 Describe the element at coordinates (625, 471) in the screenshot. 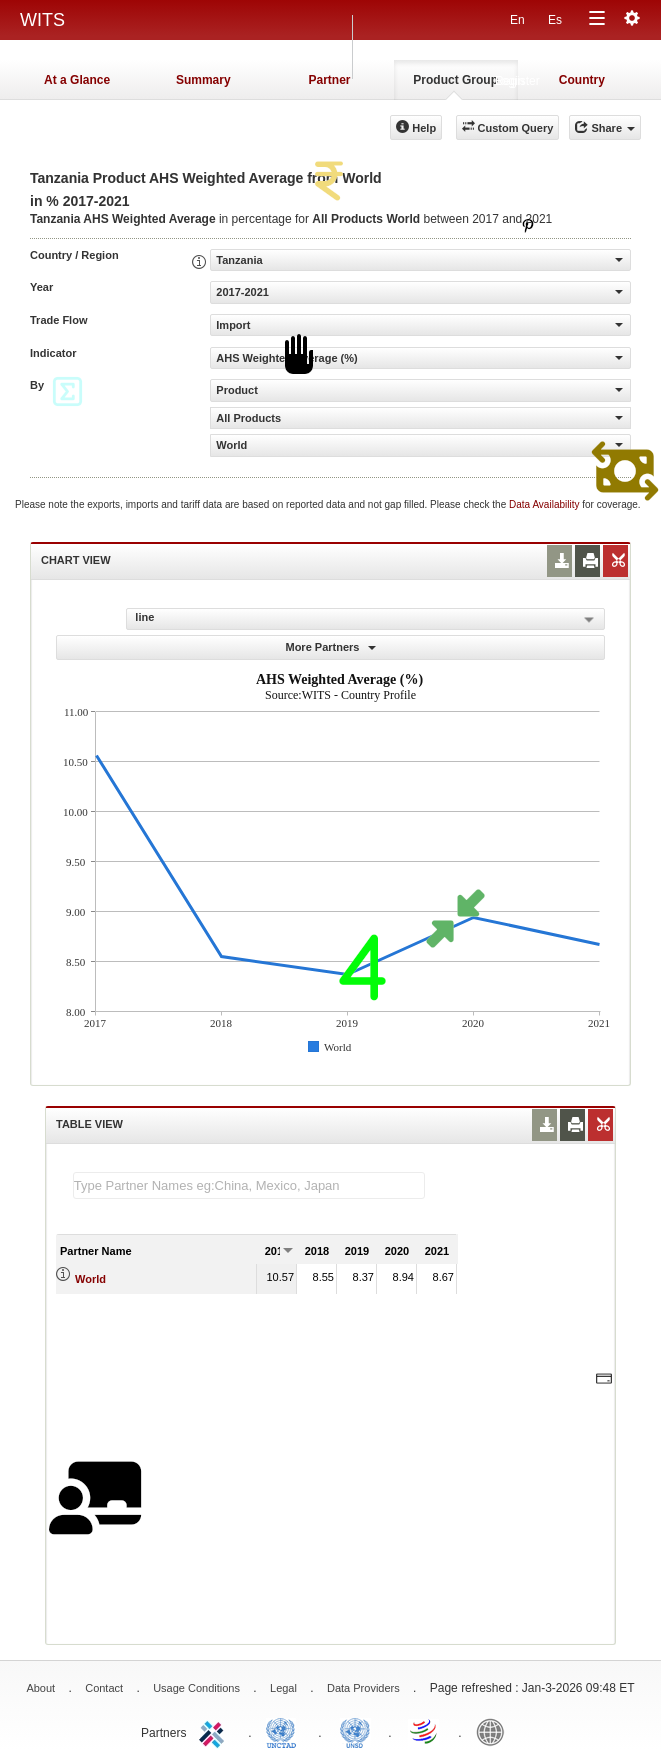

I see `transfer money between accounts` at that location.